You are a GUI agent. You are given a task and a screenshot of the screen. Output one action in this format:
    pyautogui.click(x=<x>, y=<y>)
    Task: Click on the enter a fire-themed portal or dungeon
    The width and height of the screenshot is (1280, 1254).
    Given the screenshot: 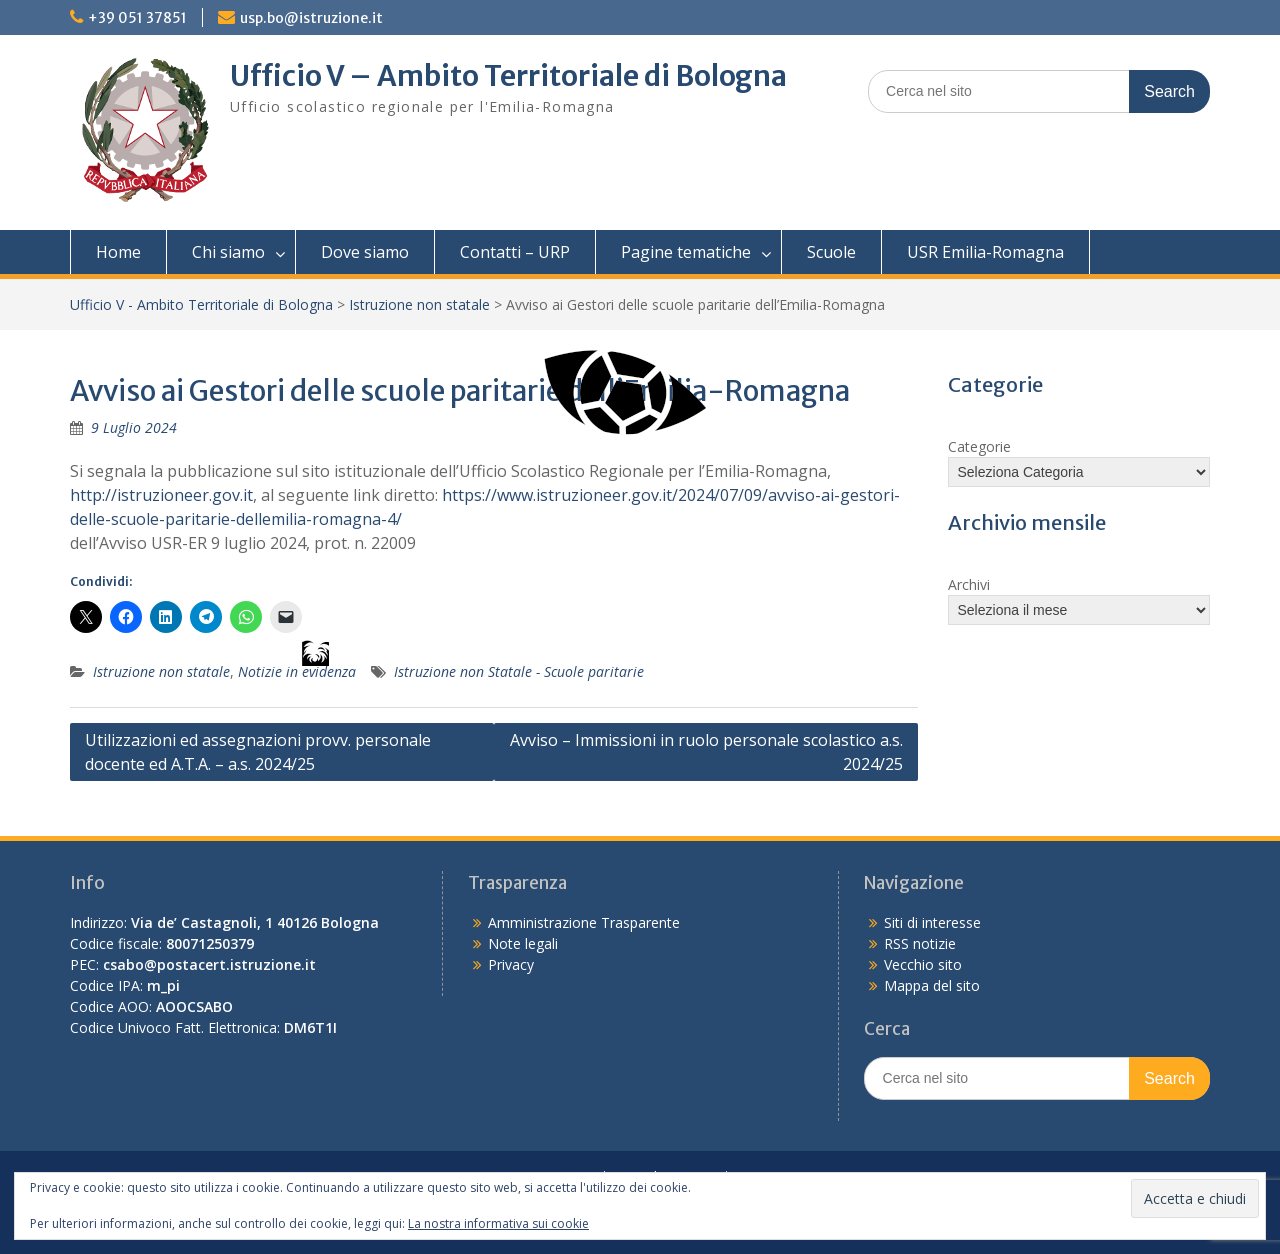 What is the action you would take?
    pyautogui.click(x=315, y=652)
    